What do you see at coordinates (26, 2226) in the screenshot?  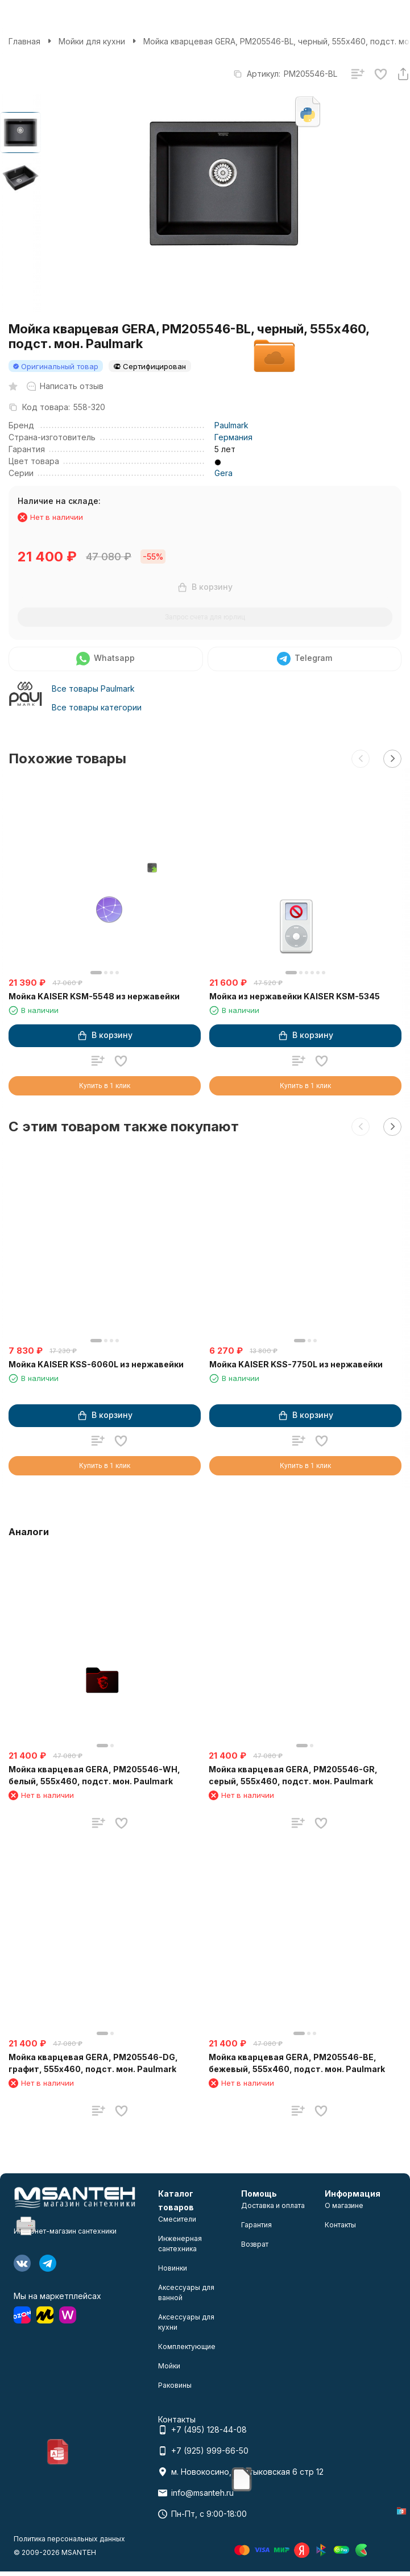 I see `access printer settings and devices` at bounding box center [26, 2226].